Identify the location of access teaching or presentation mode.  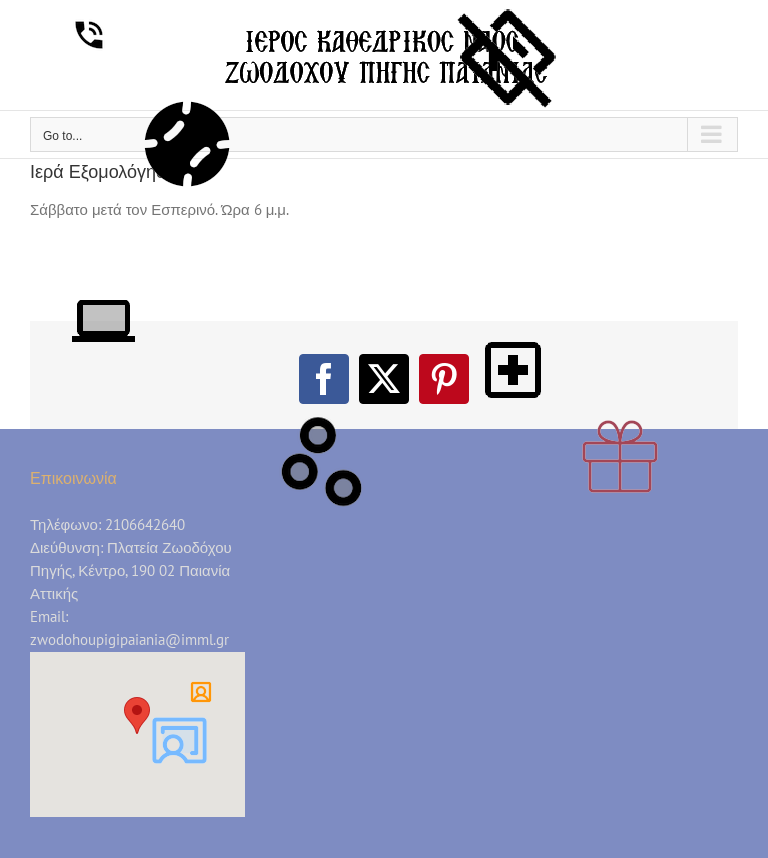
(179, 740).